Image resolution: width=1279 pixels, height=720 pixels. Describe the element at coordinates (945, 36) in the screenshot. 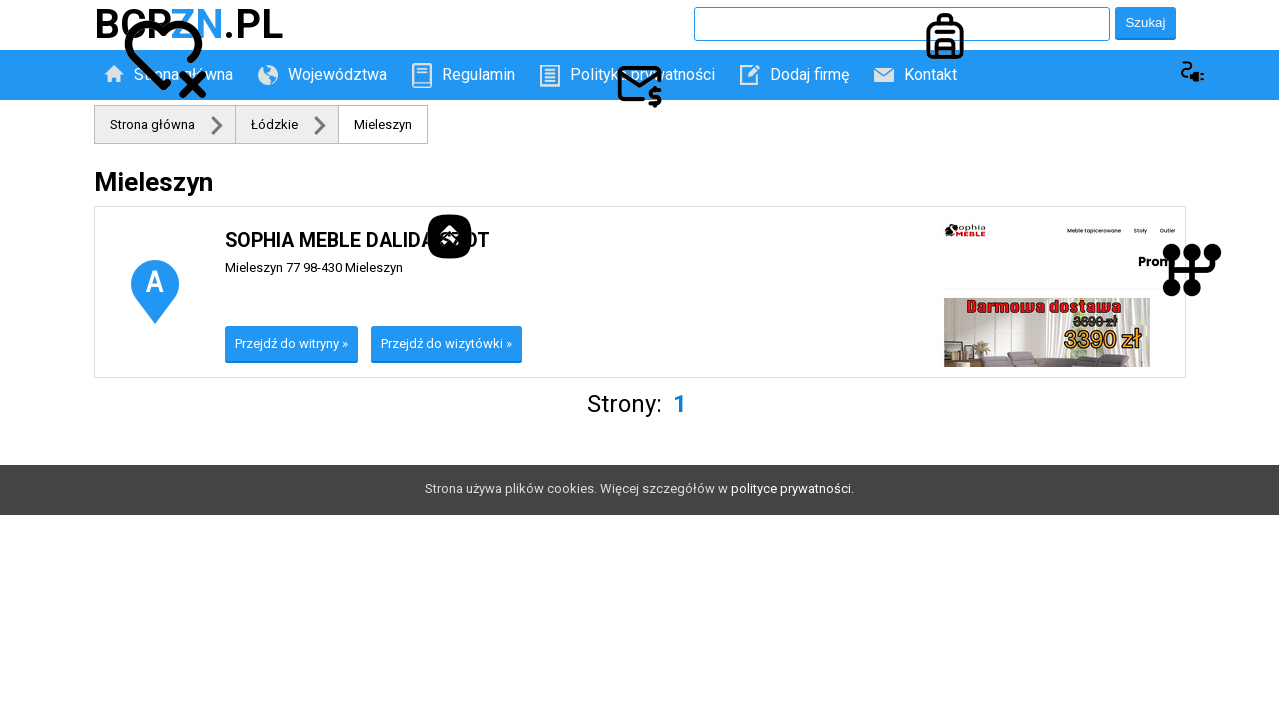

I see `access your inventory or stored items` at that location.